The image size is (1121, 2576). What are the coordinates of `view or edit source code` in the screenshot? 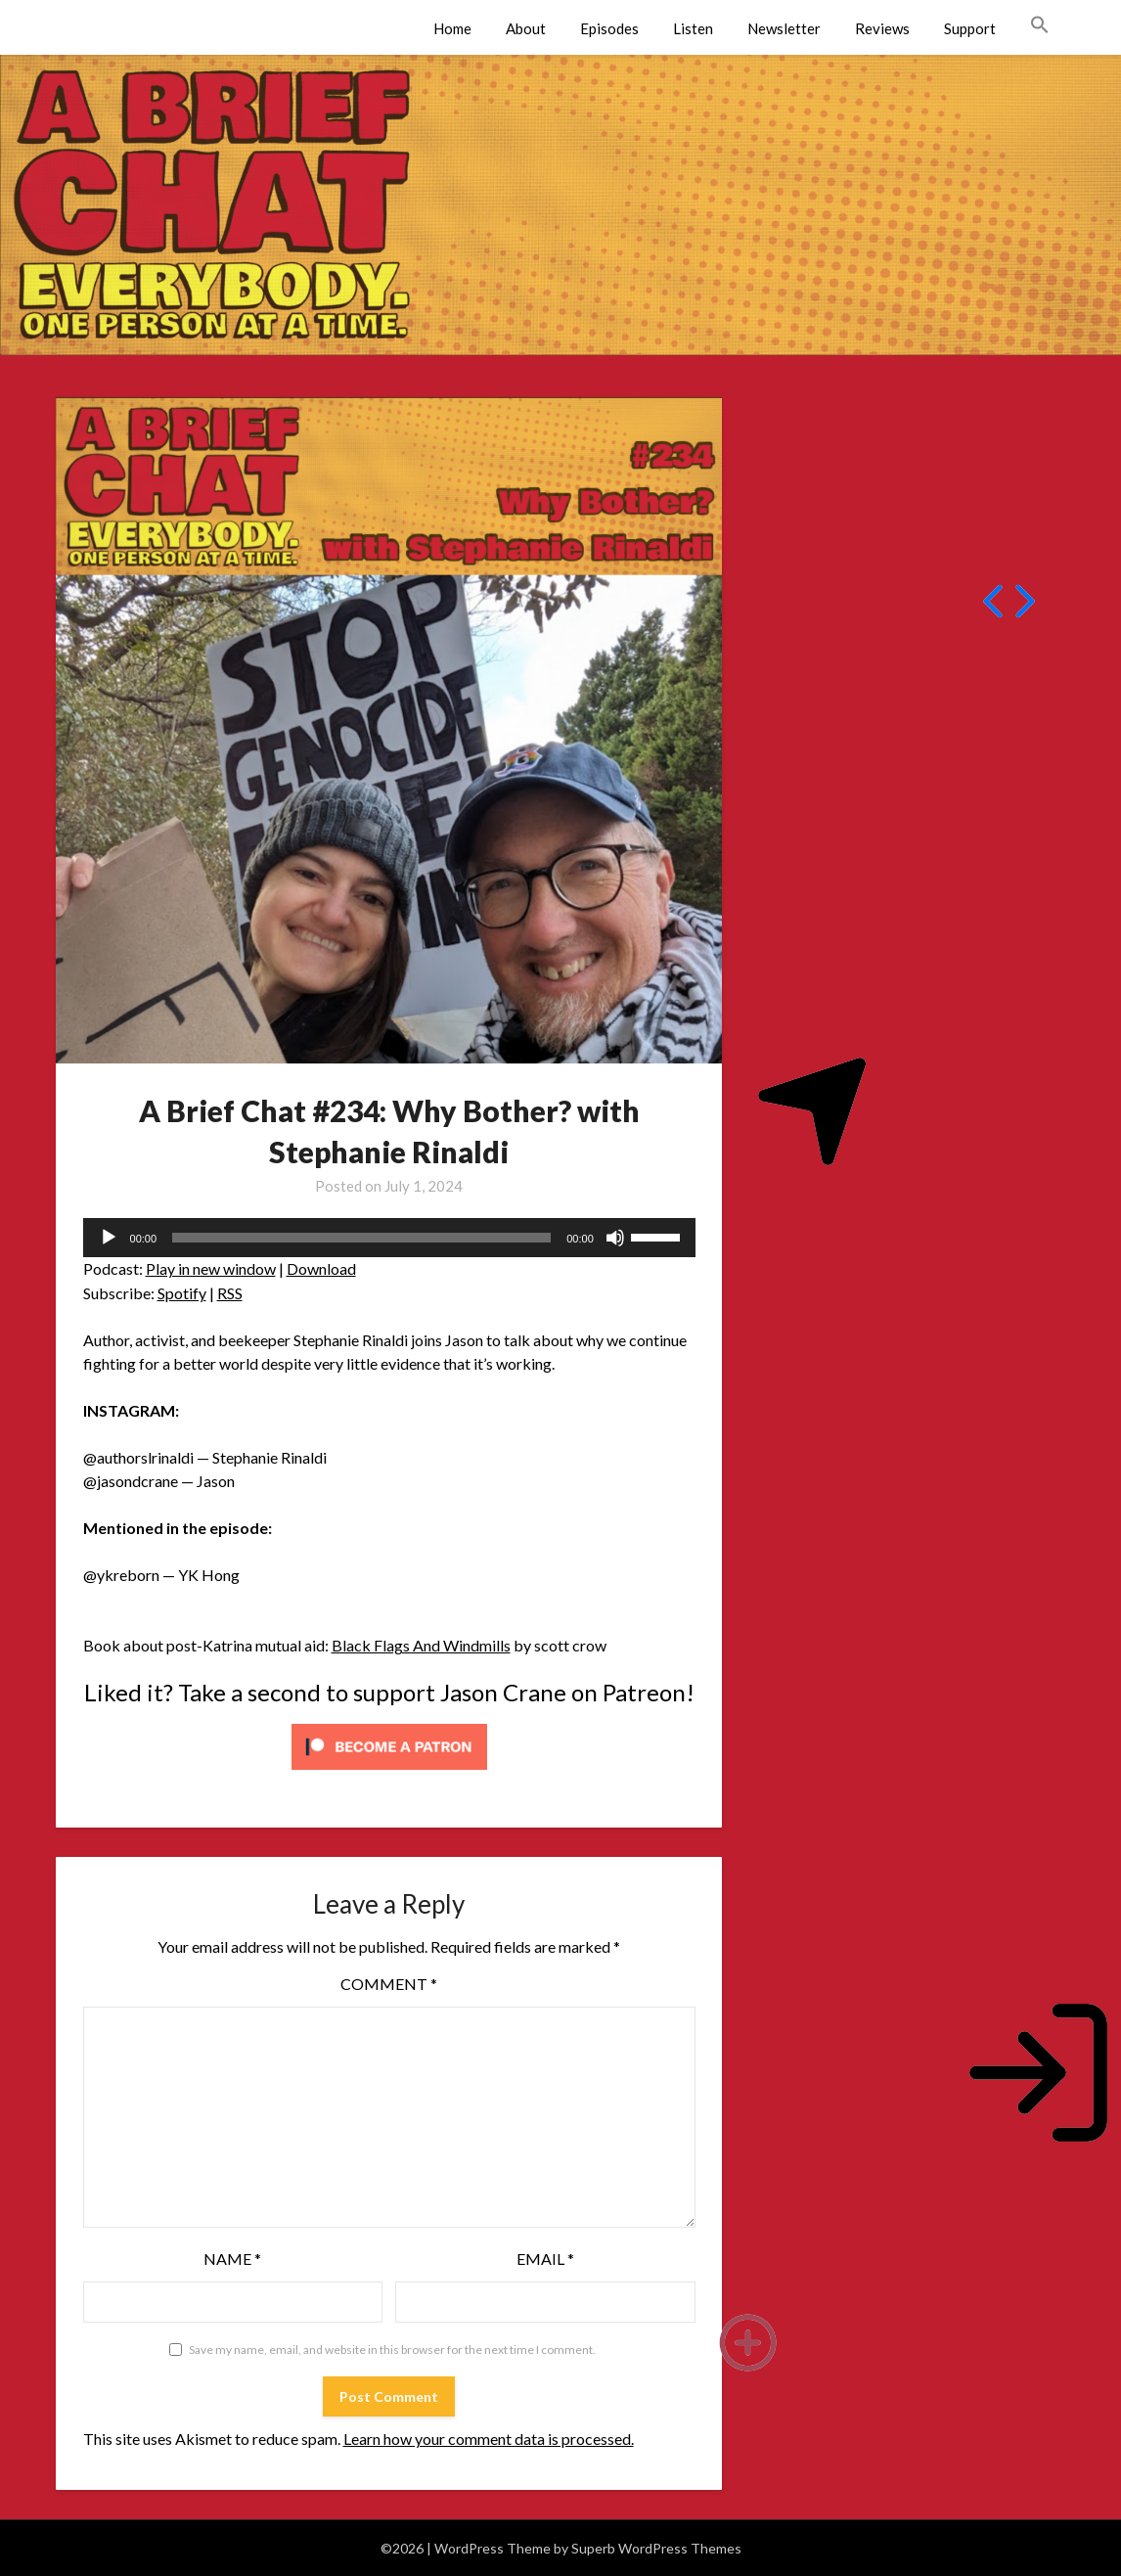 It's located at (1009, 601).